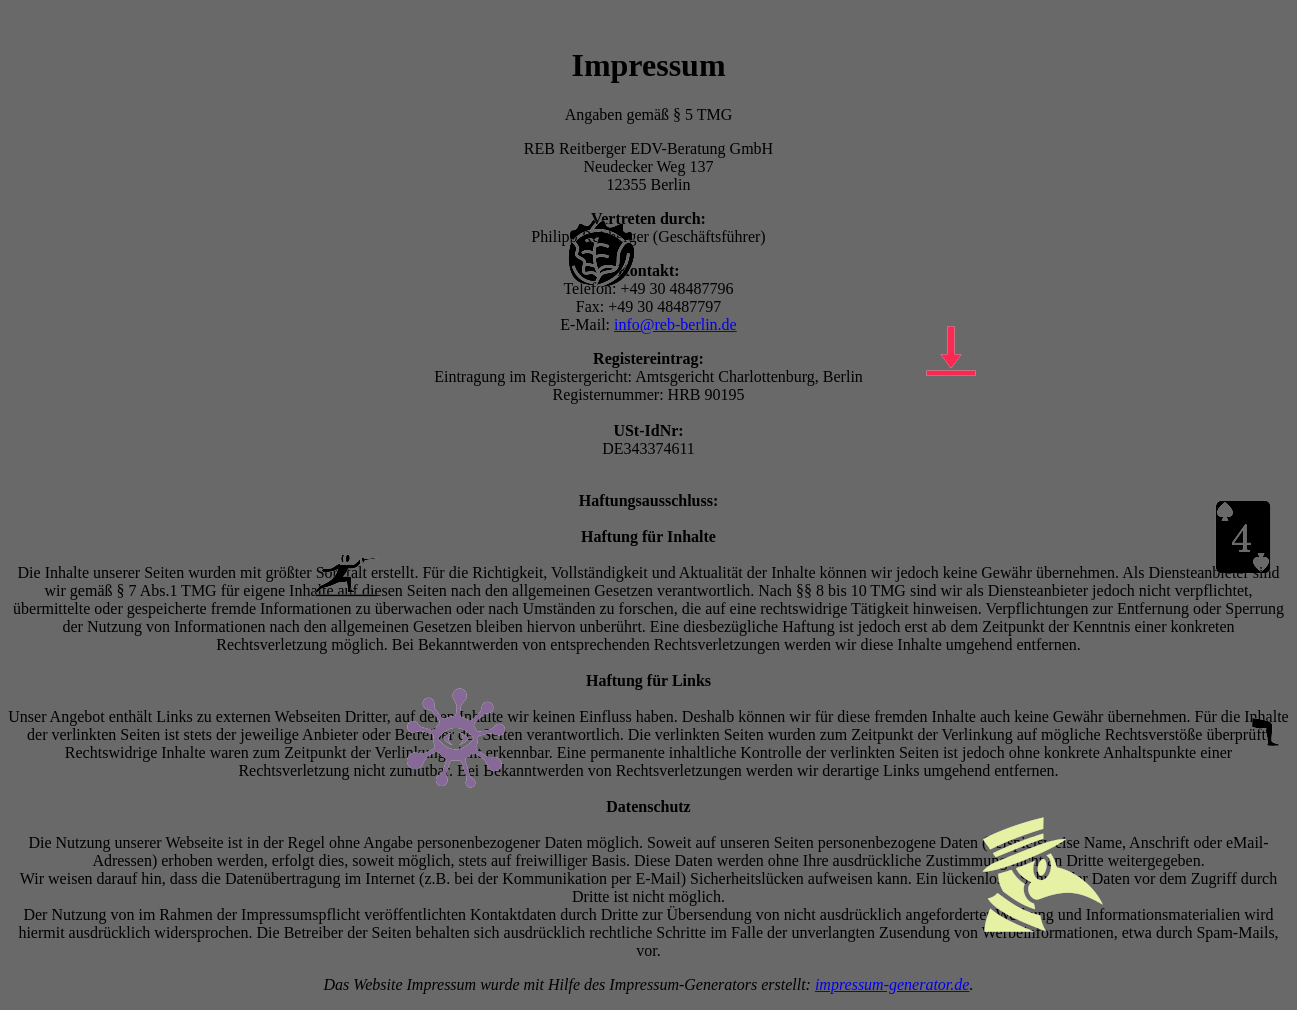 This screenshot has width=1297, height=1010. I want to click on cabbage vegetable item in a farming or cooking game, so click(601, 253).